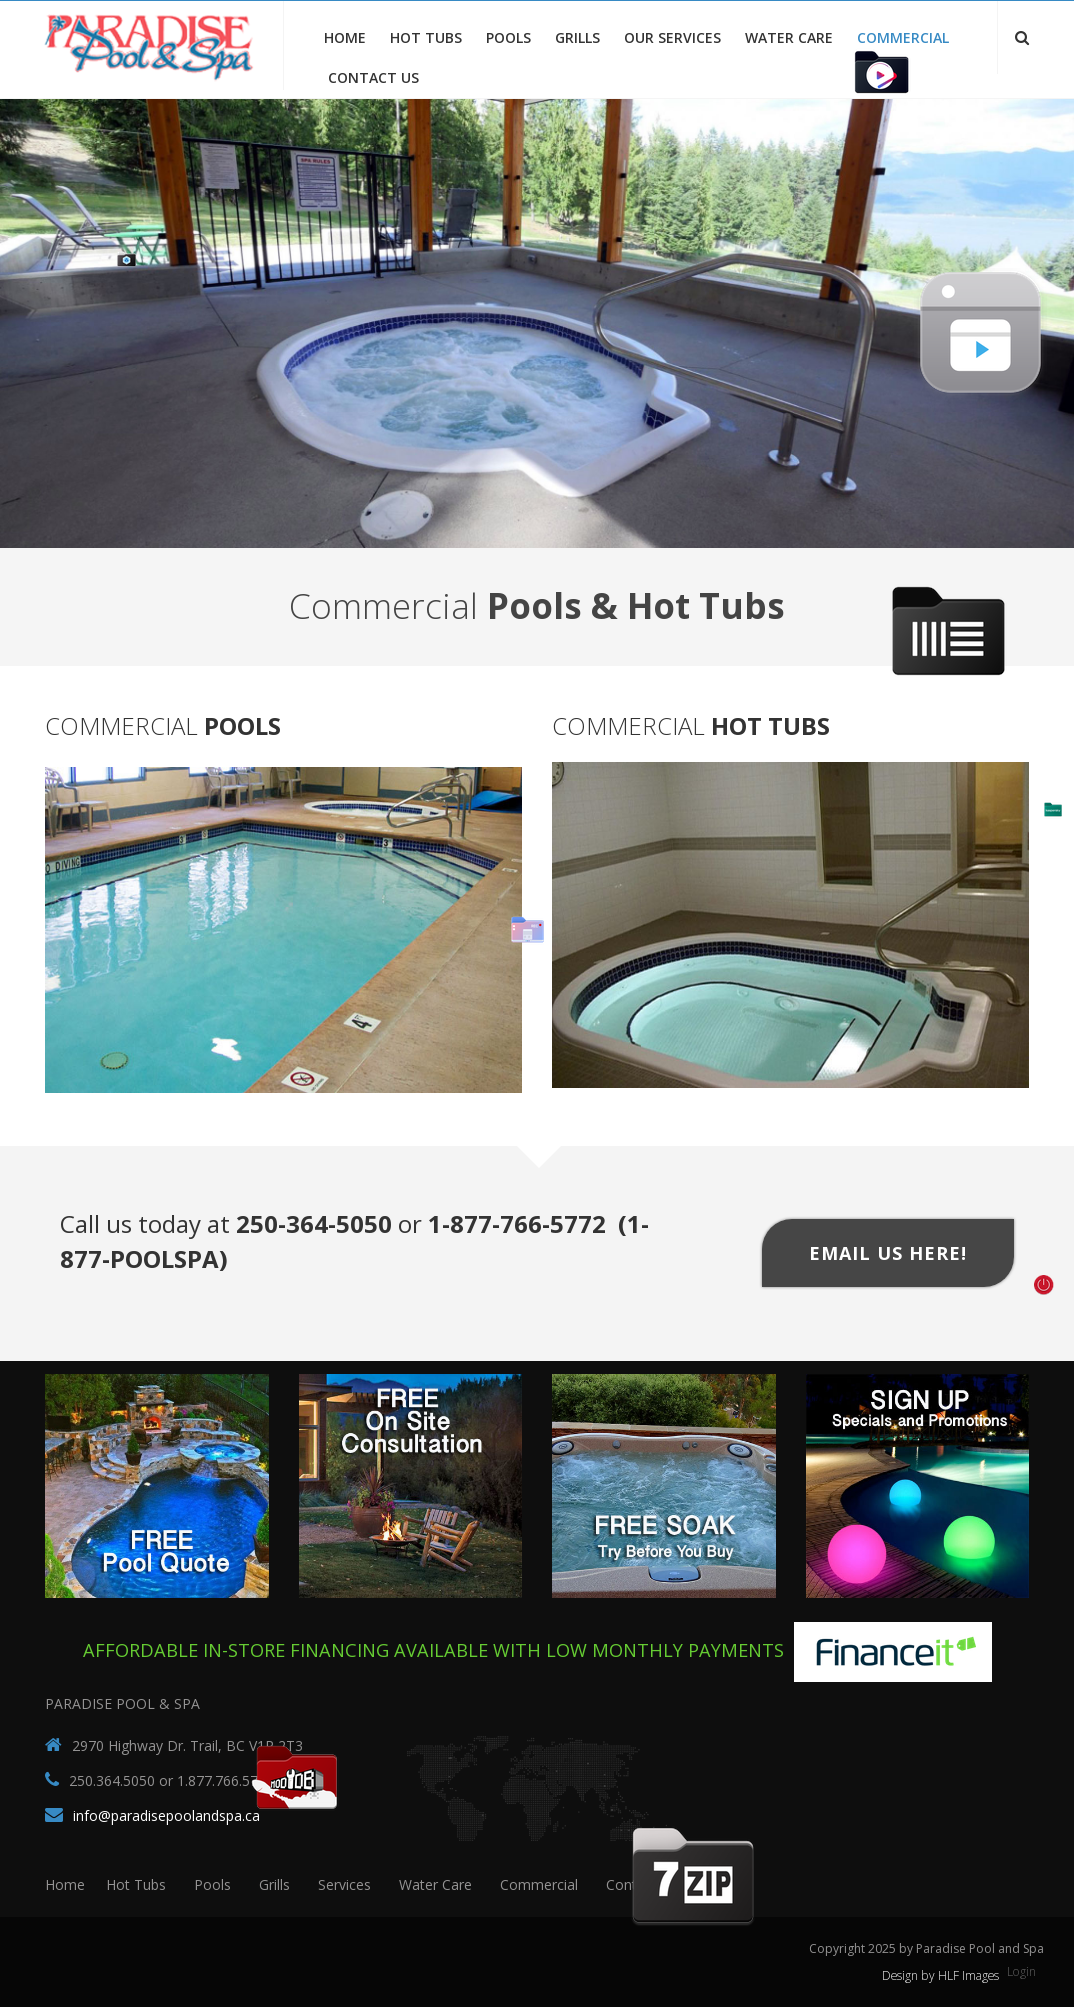 This screenshot has height=2007, width=1074. Describe the element at coordinates (1053, 810) in the screenshot. I see `folder containing kaspersky antivirus files` at that location.